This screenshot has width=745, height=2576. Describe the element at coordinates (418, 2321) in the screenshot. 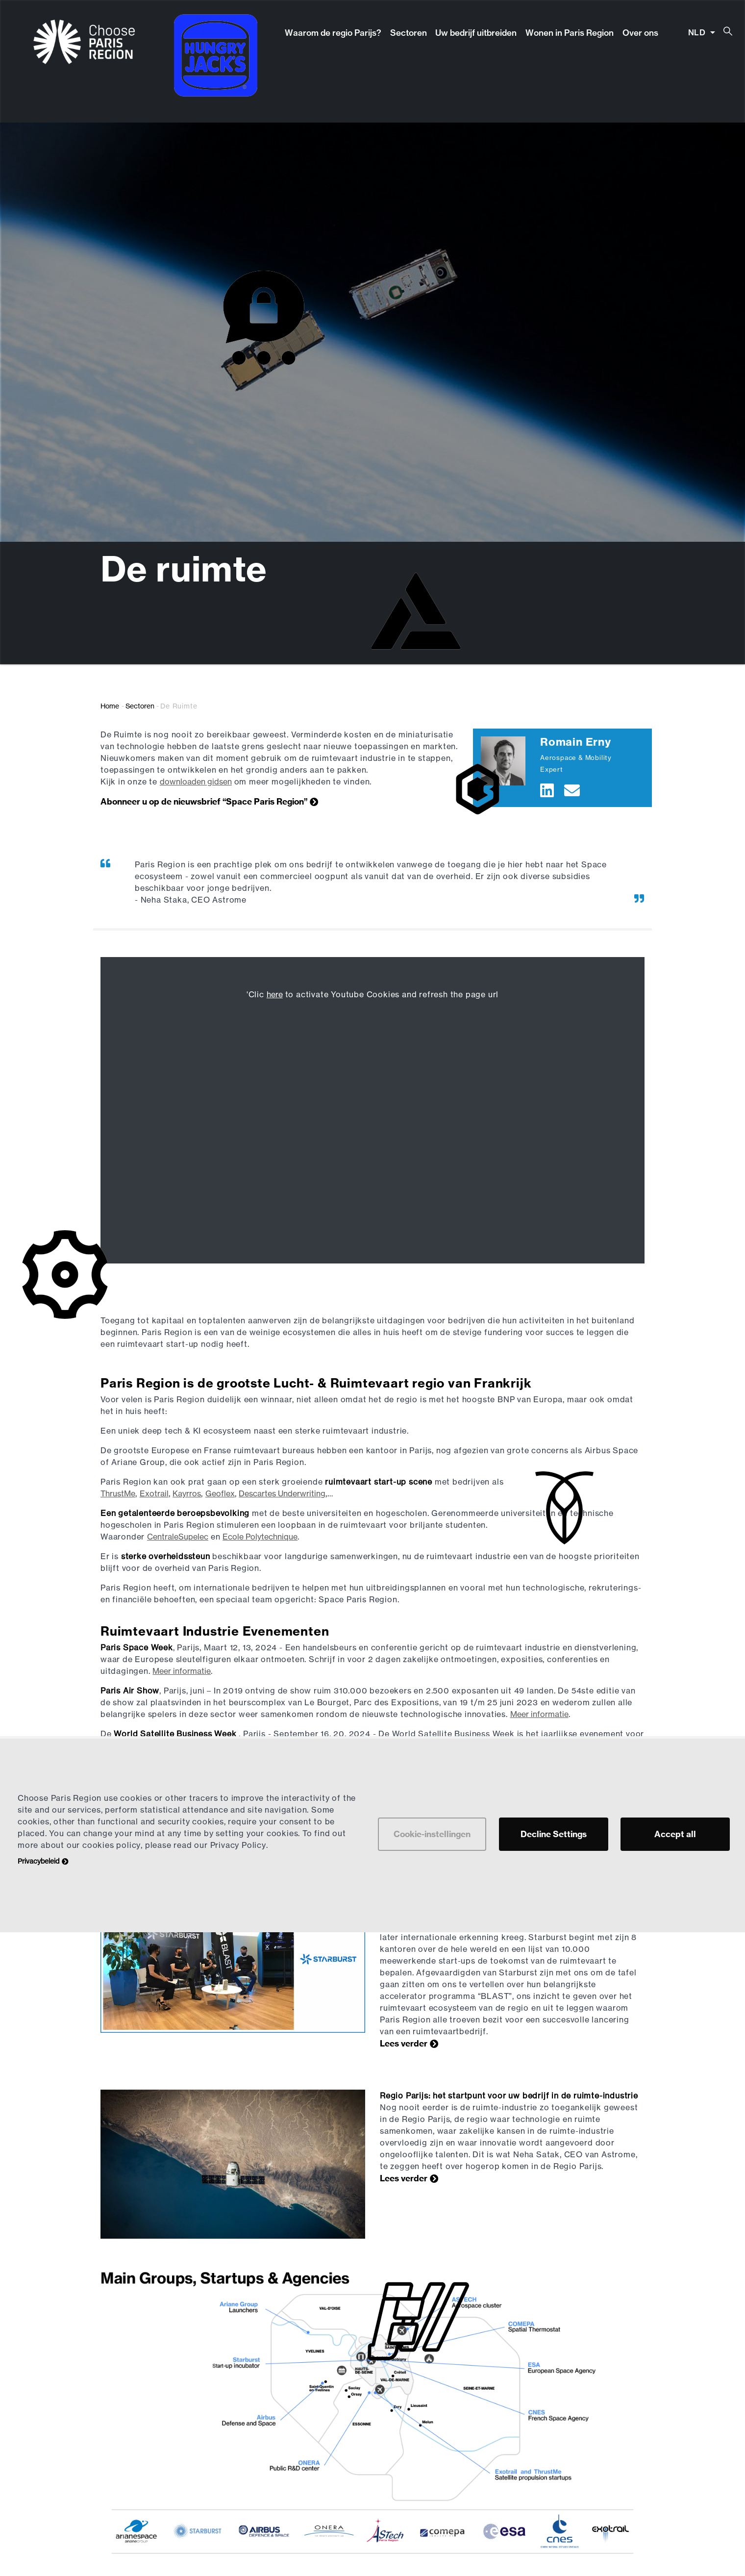

I see `eclipse jetty web server logo` at that location.